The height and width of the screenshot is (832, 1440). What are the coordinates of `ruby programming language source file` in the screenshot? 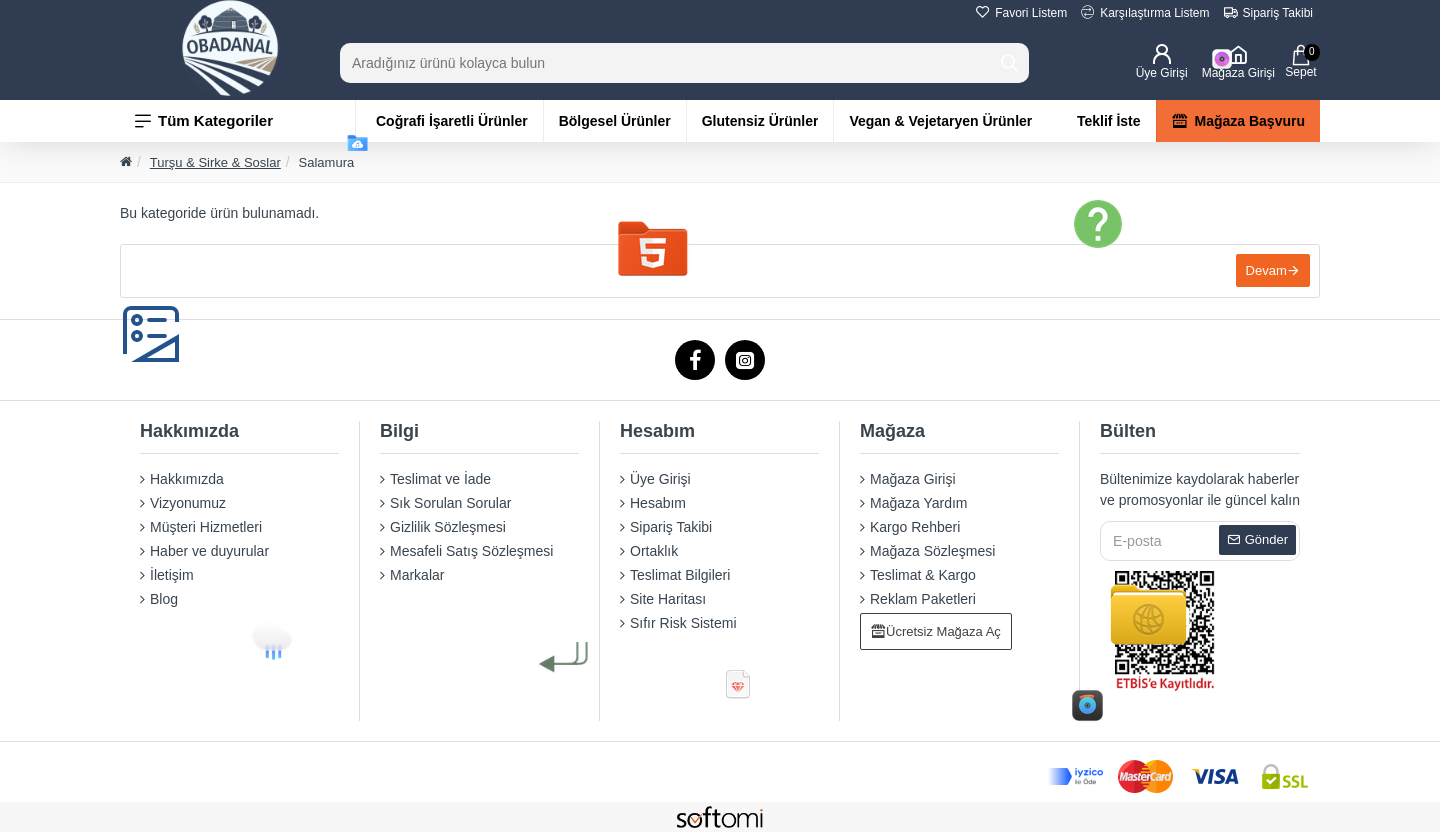 It's located at (738, 684).